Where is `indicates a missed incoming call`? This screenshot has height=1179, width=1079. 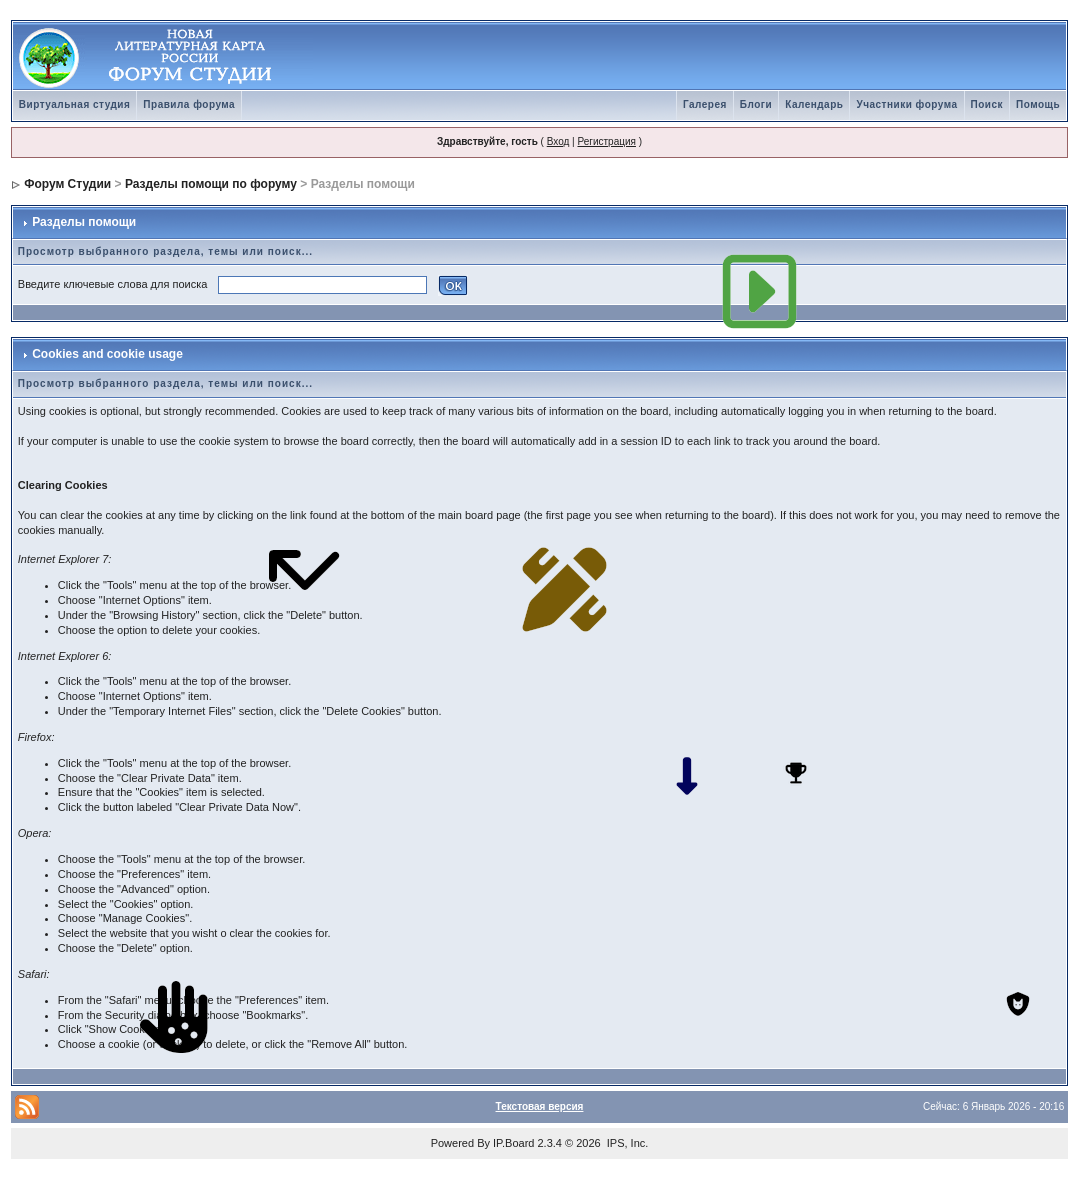
indicates a missed incoming call is located at coordinates (305, 570).